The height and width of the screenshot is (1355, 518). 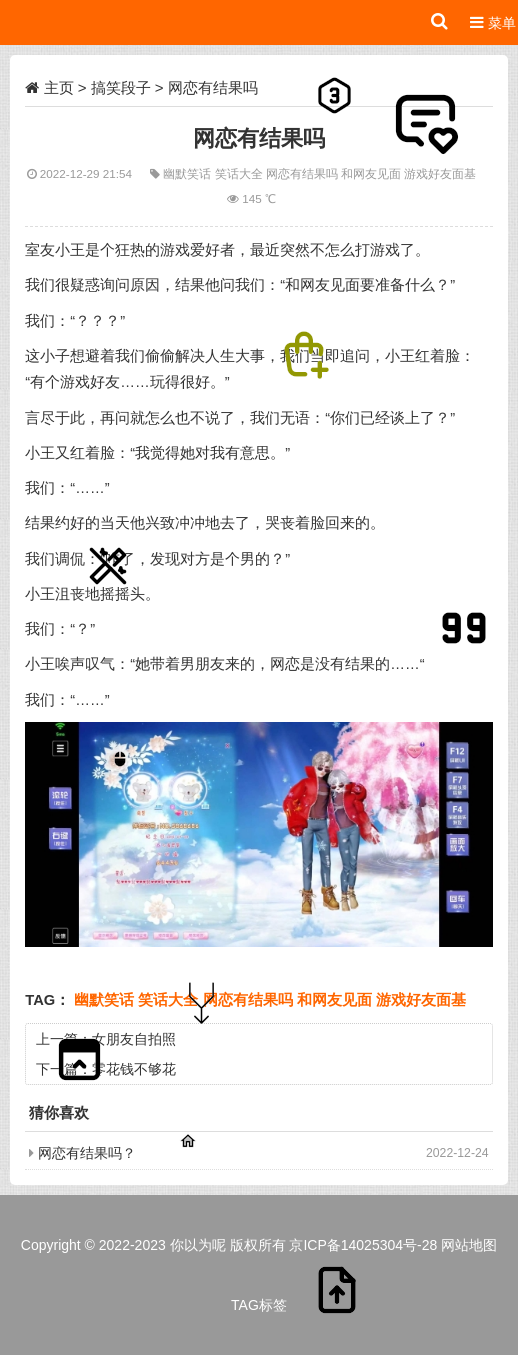 What do you see at coordinates (304, 354) in the screenshot?
I see `add item to shopping bag` at bounding box center [304, 354].